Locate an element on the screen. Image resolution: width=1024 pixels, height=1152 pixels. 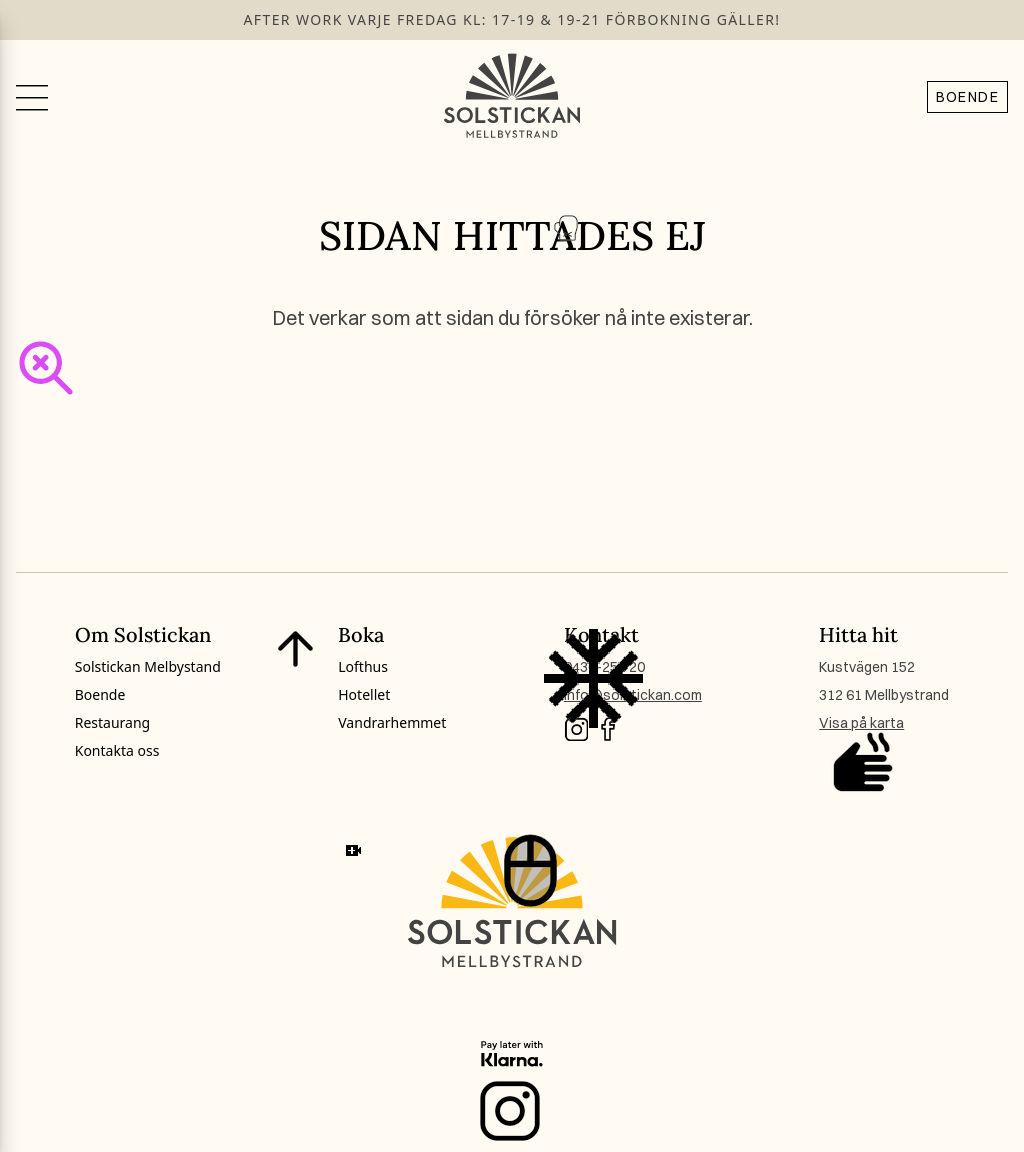
cancel or exit search mode is located at coordinates (46, 368).